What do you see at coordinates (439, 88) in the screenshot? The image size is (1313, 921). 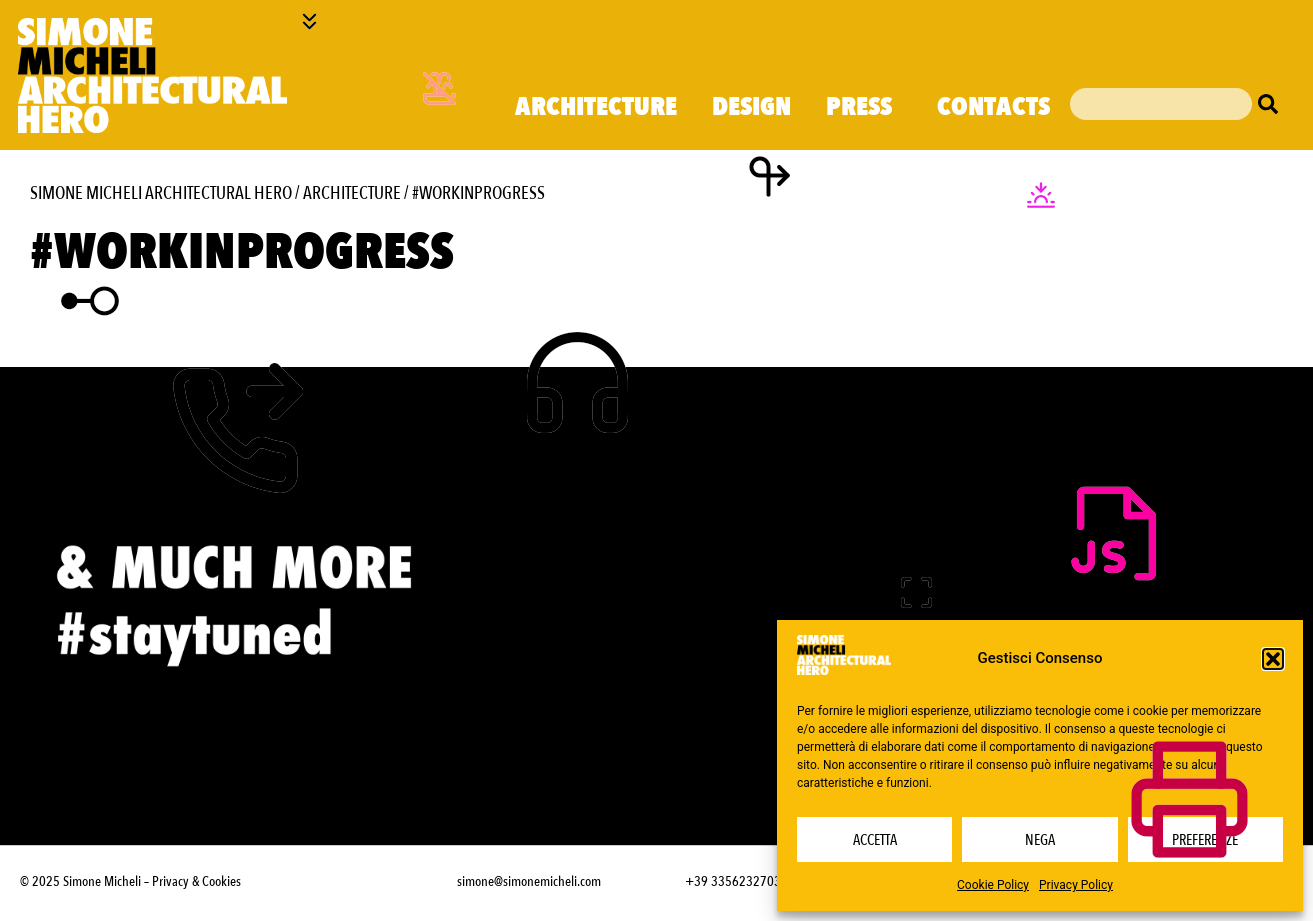 I see `fountain feature is currently disabled` at bounding box center [439, 88].